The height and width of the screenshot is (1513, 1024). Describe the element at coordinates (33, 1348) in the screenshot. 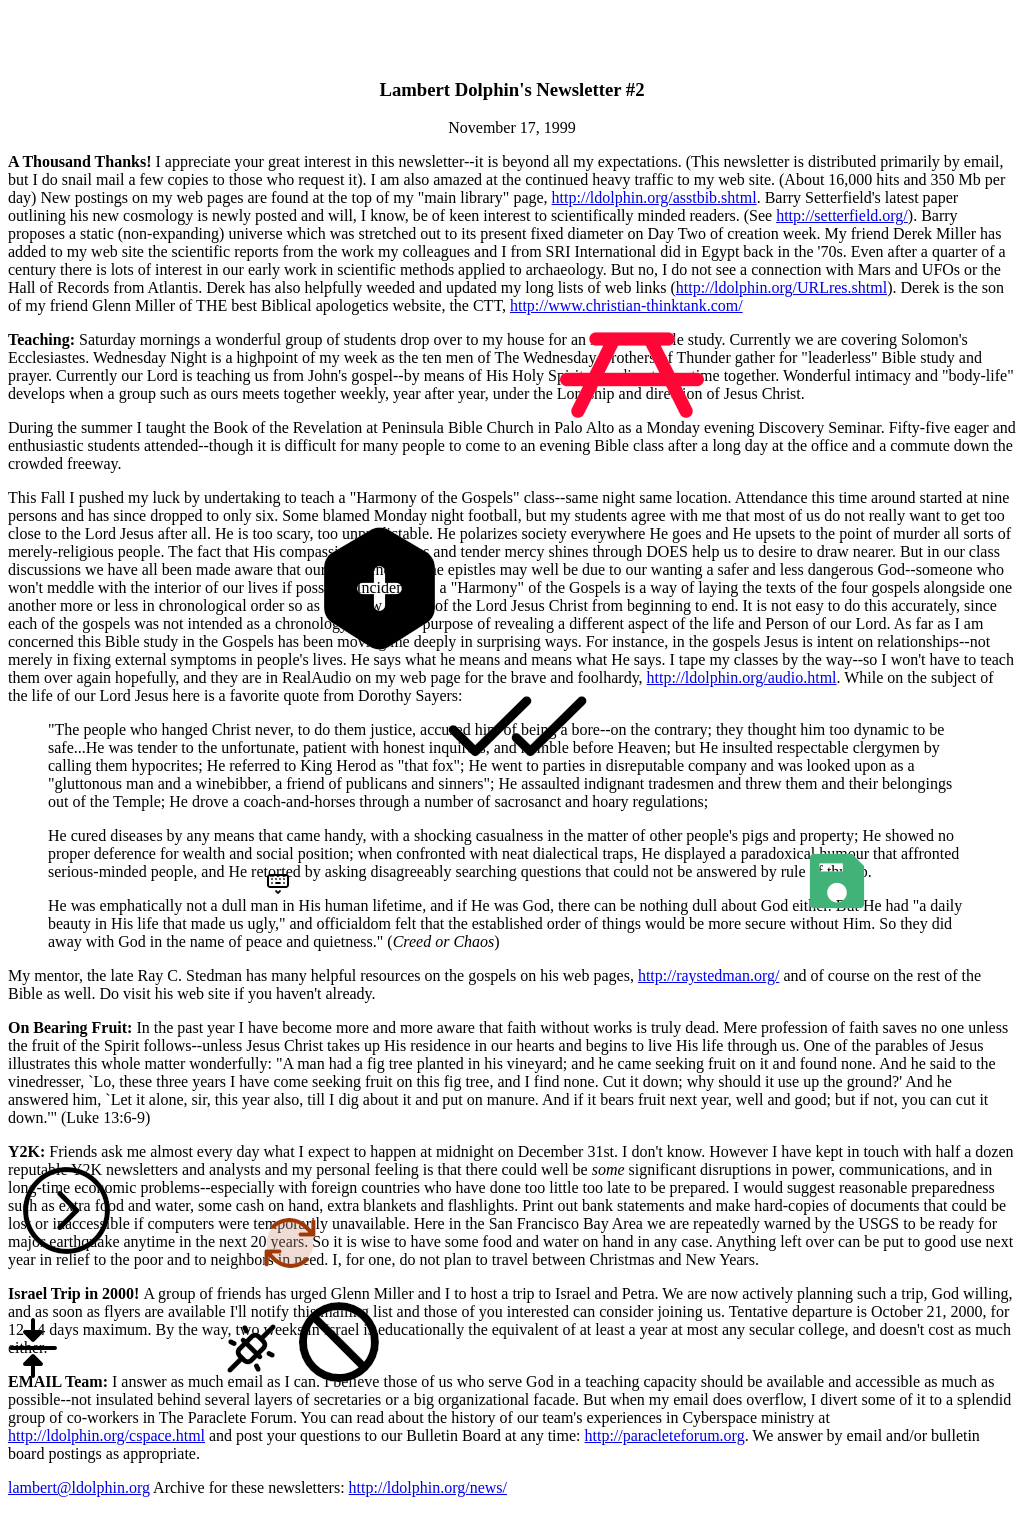

I see `collapse content vertically` at that location.